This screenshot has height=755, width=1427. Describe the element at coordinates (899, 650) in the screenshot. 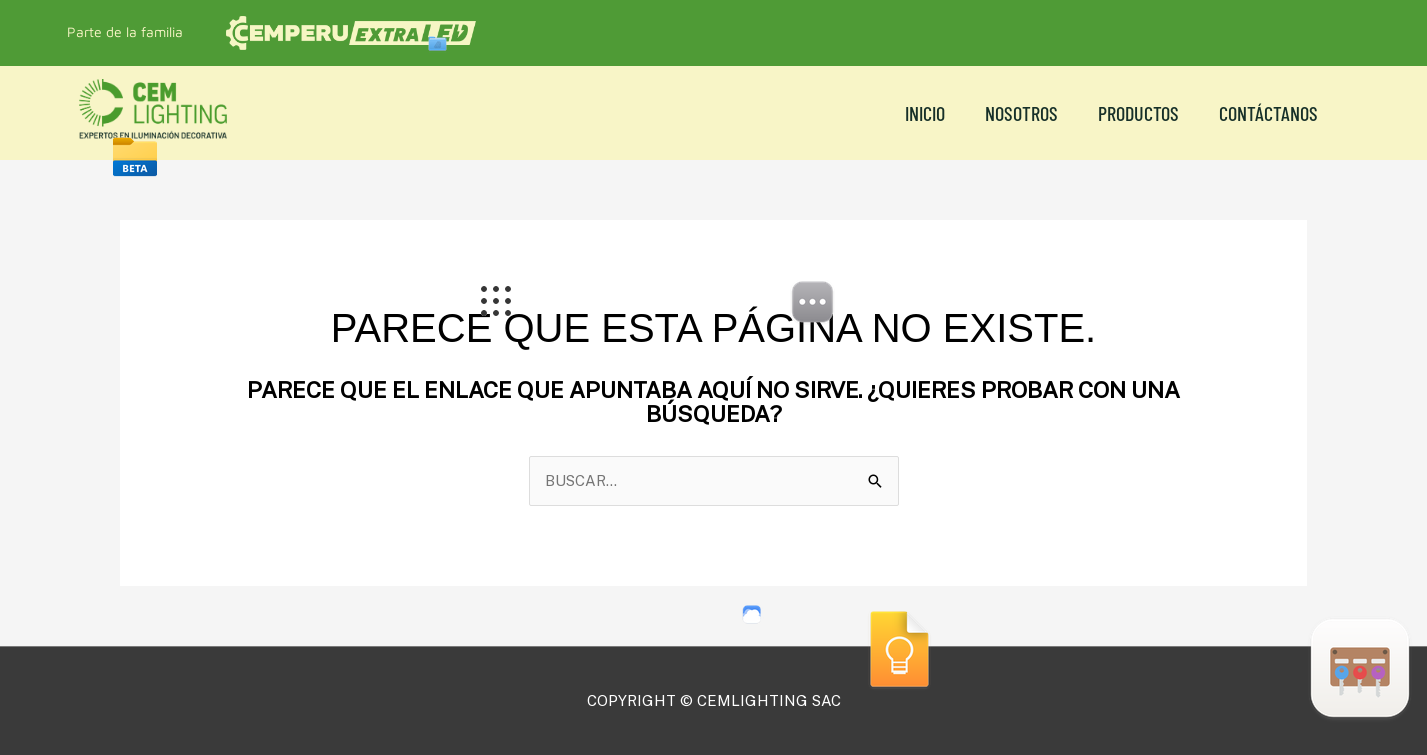

I see `open a google keep note file` at that location.